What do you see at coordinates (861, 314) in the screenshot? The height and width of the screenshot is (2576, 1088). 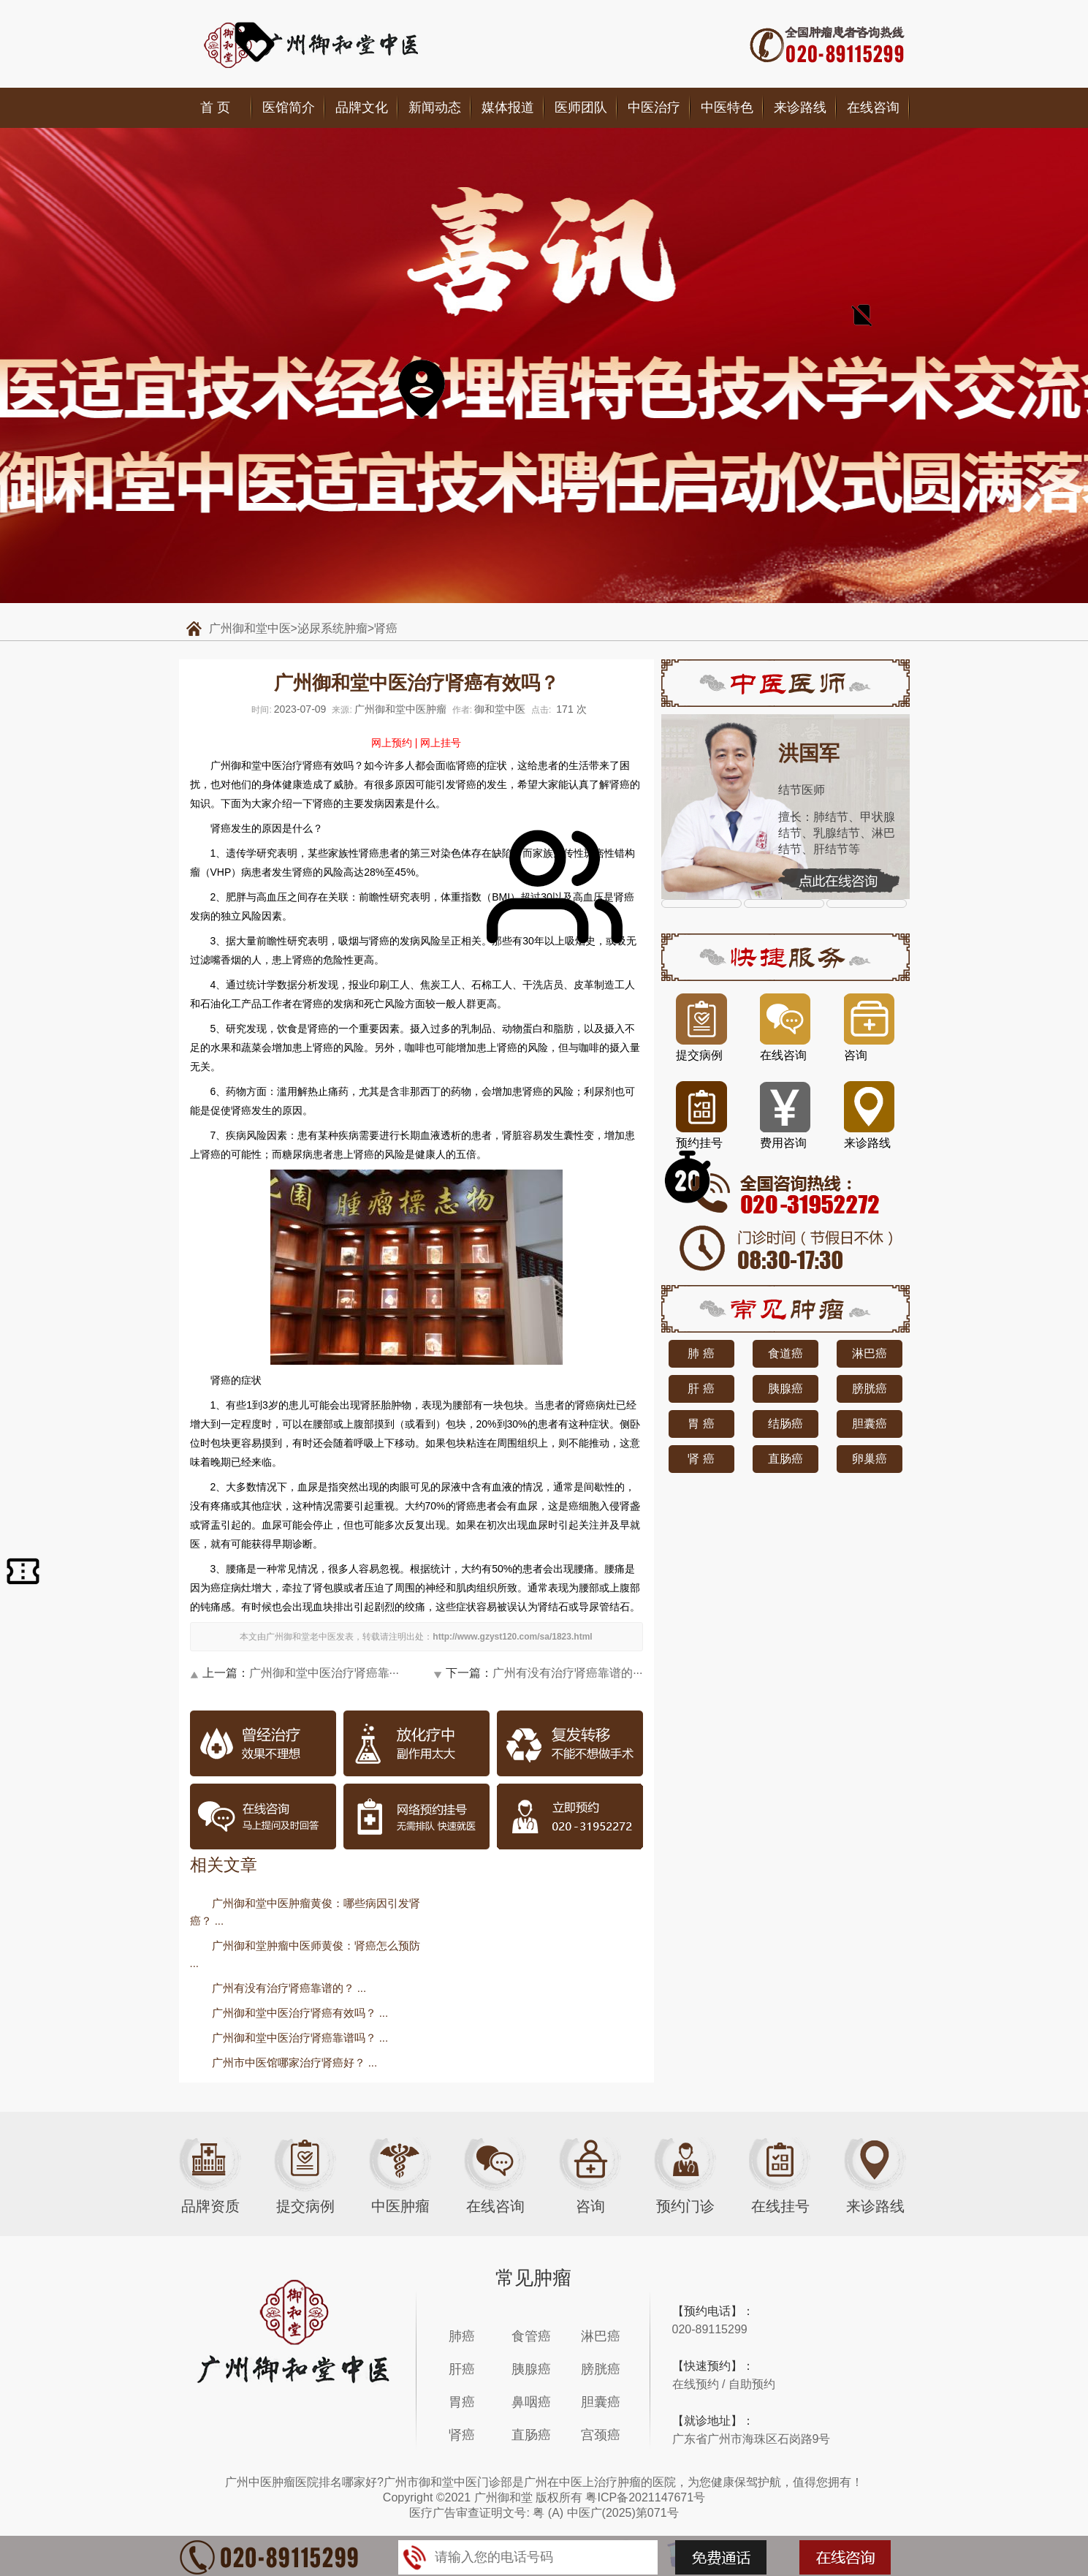 I see `no sim card detected` at bounding box center [861, 314].